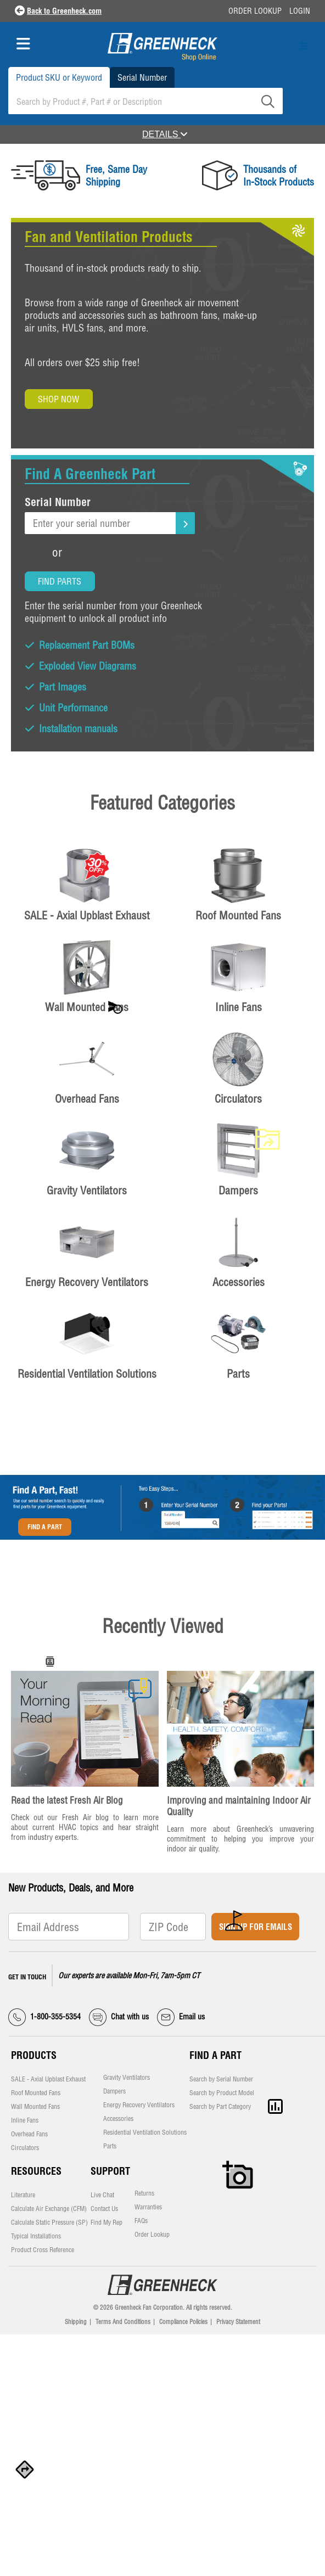  I want to click on access your contacts list, so click(50, 1662).